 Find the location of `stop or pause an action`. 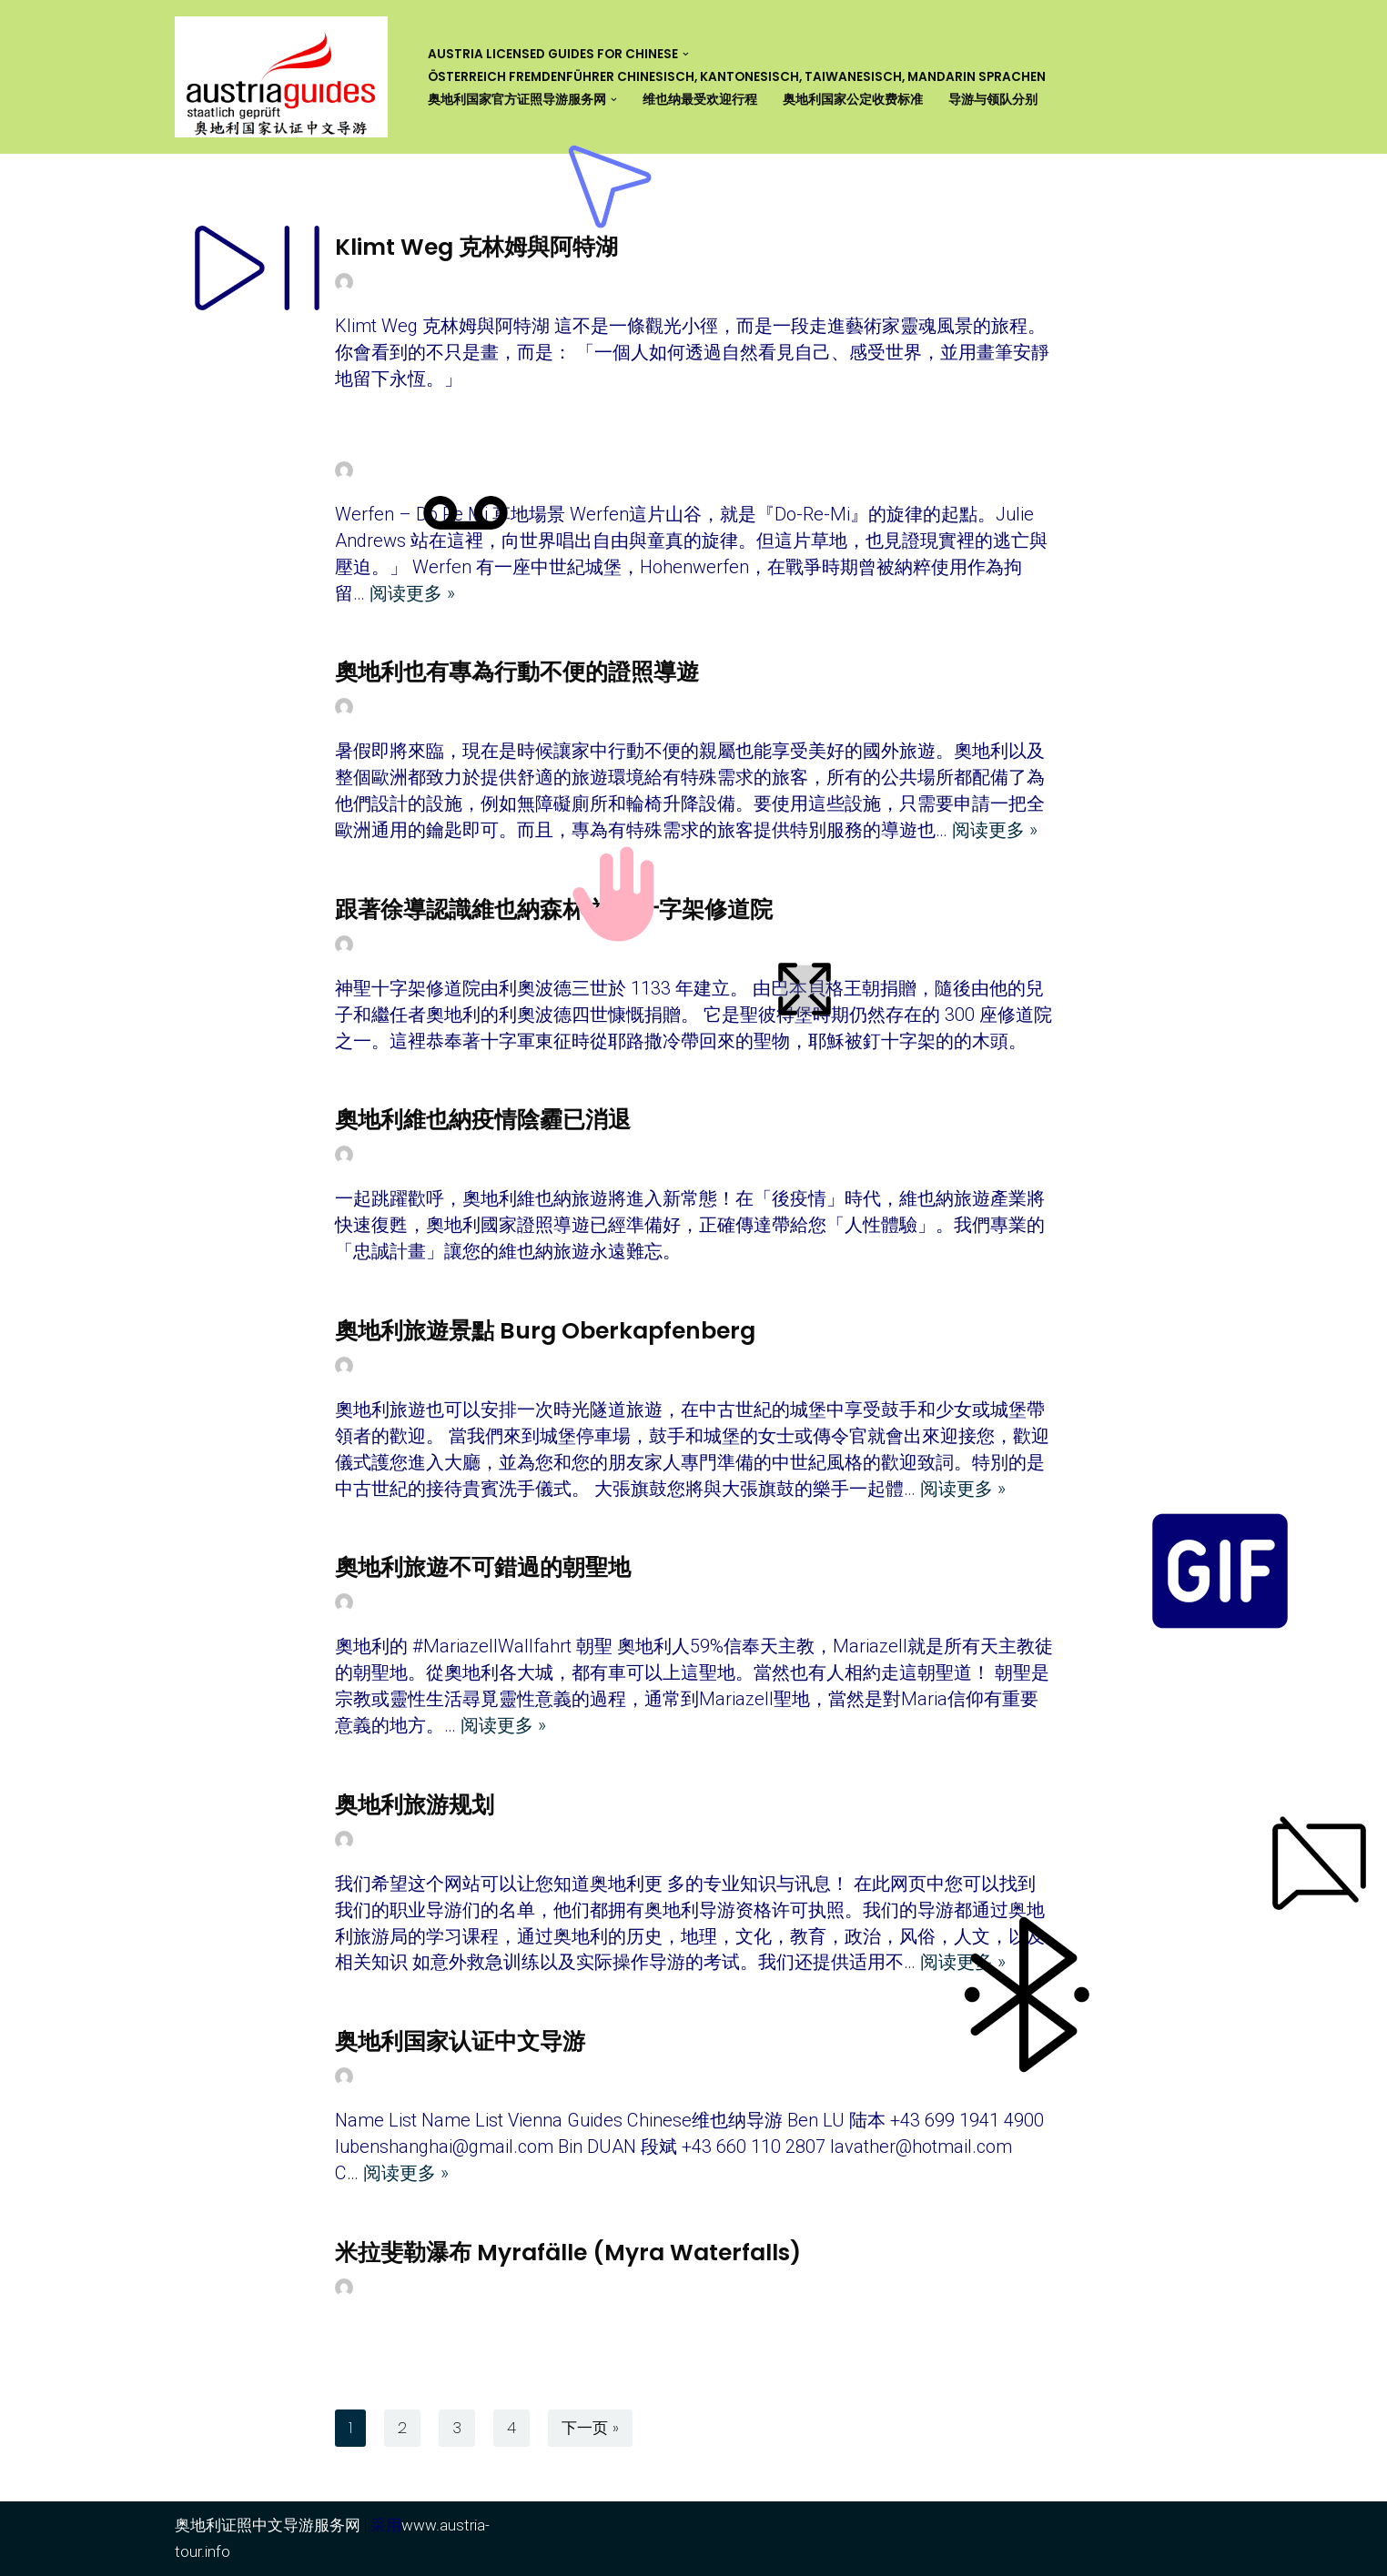

stop or pause an action is located at coordinates (616, 894).